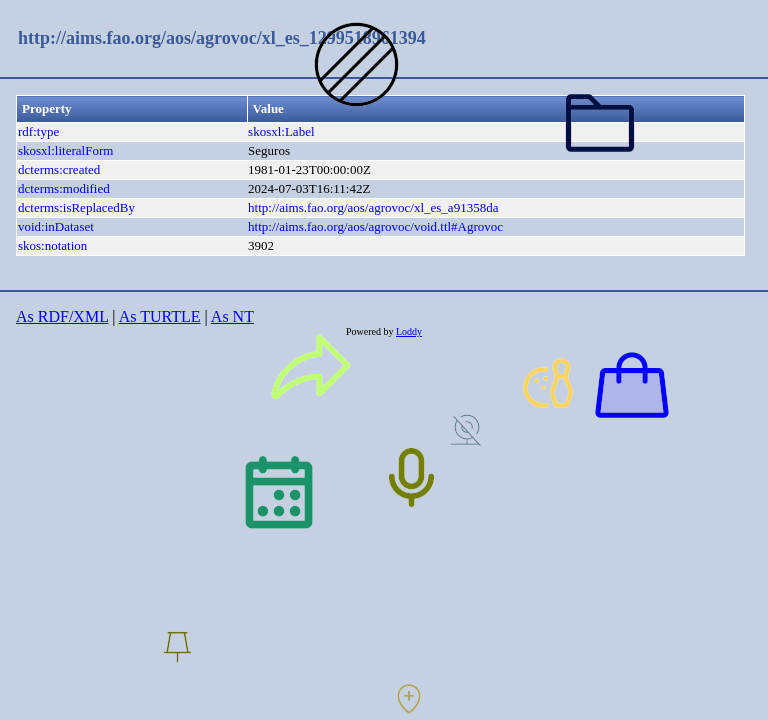 This screenshot has width=768, height=720. Describe the element at coordinates (467, 431) in the screenshot. I see `webcam is disabled or turned off` at that location.